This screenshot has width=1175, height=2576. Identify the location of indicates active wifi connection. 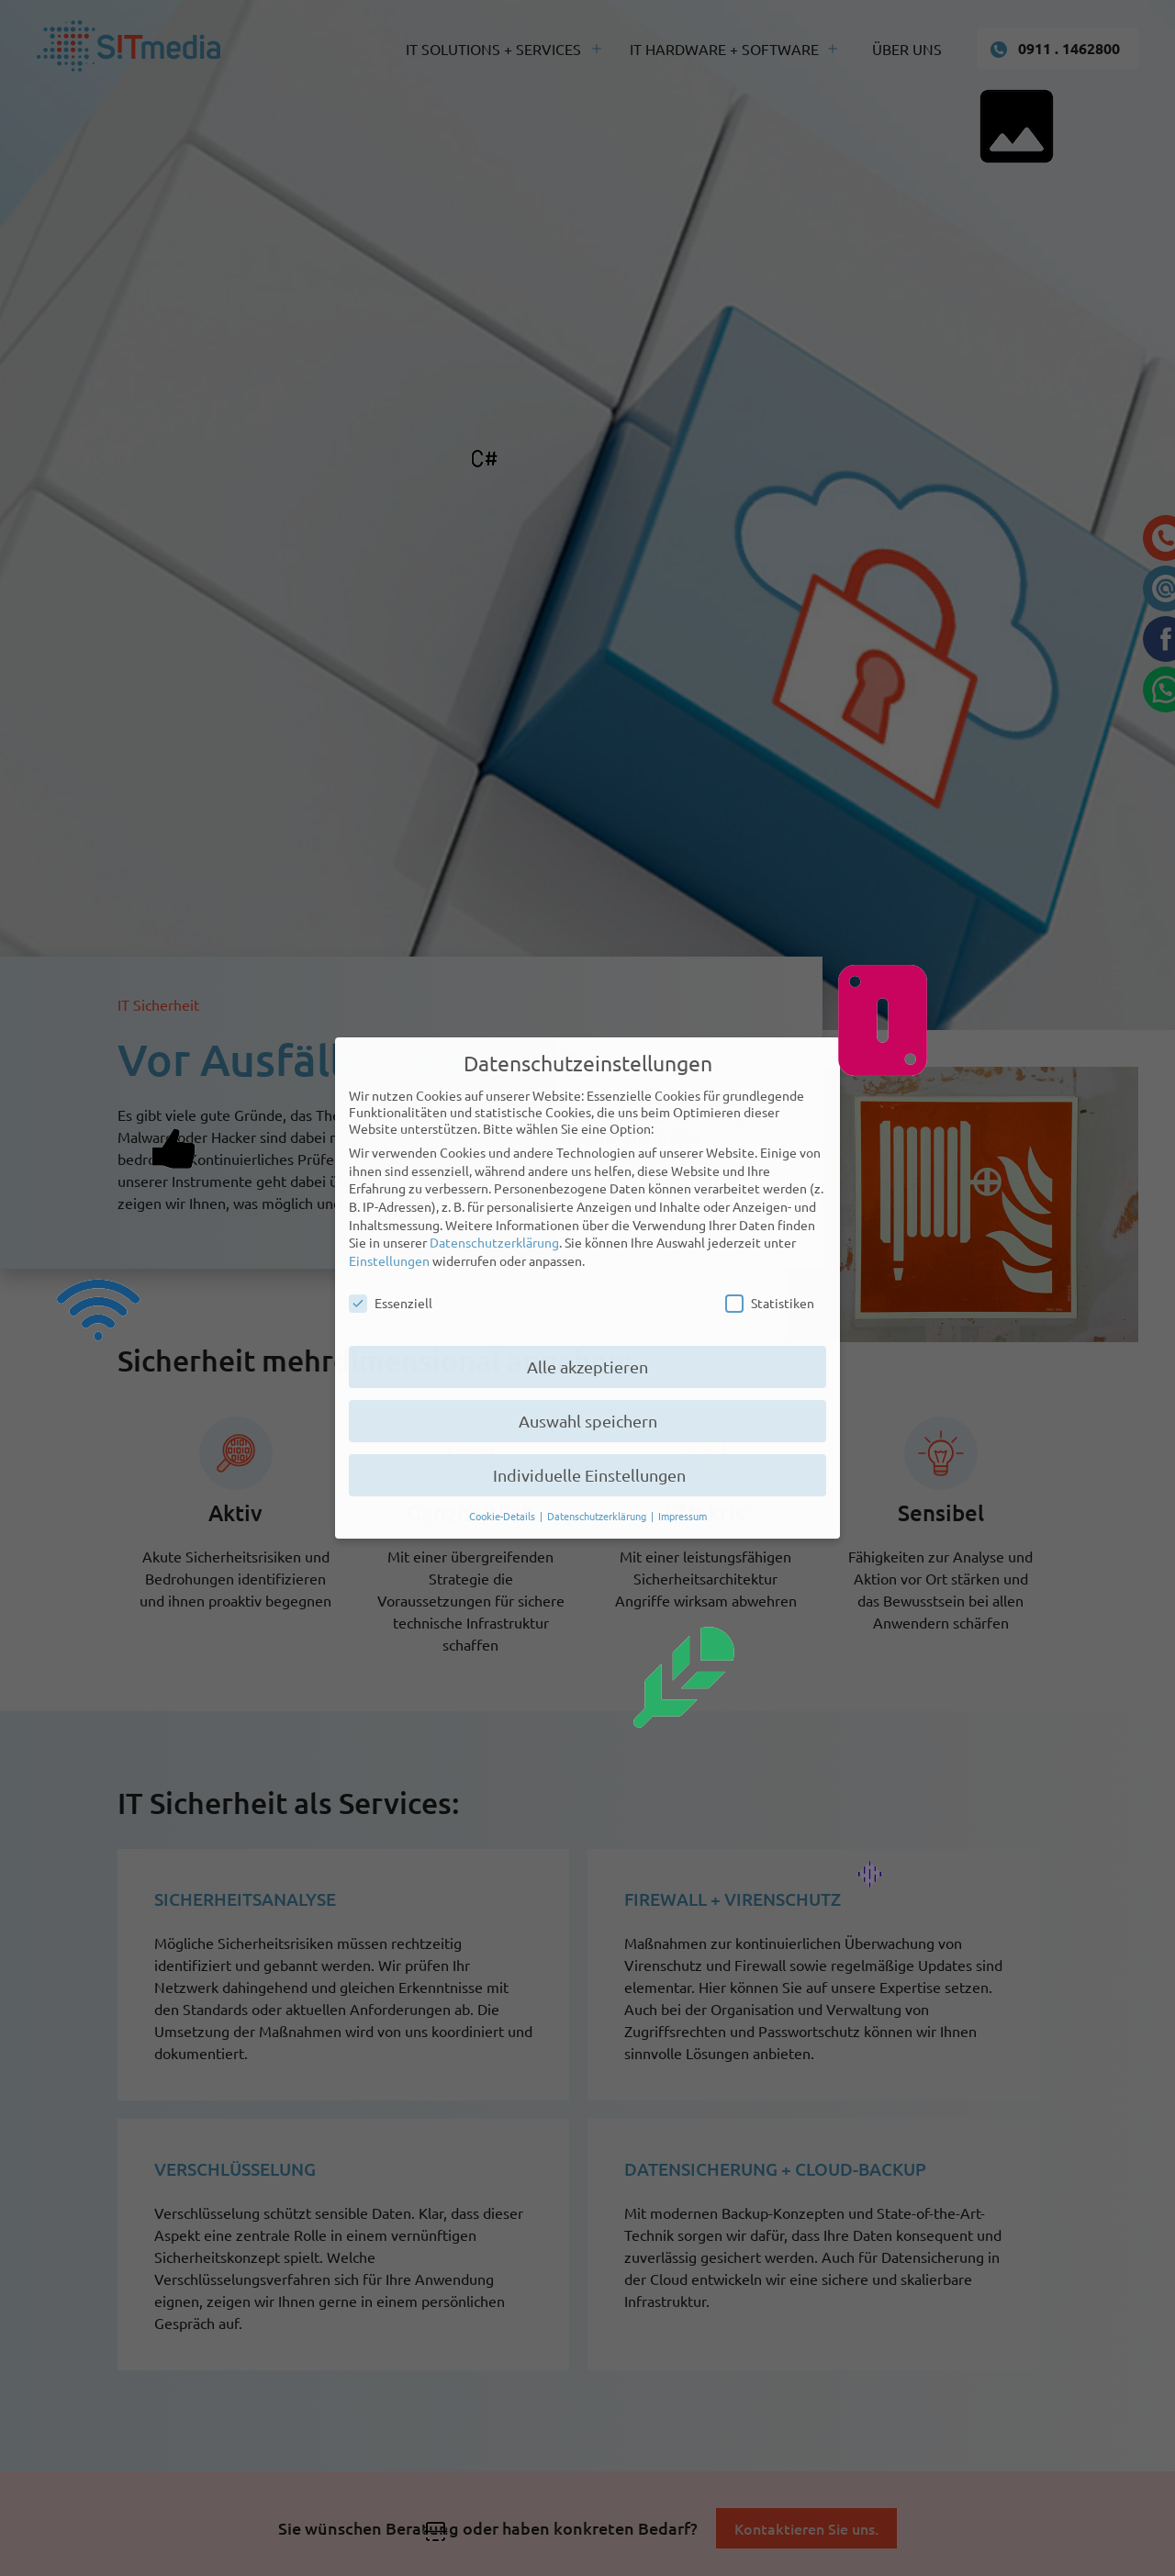
(98, 1310).